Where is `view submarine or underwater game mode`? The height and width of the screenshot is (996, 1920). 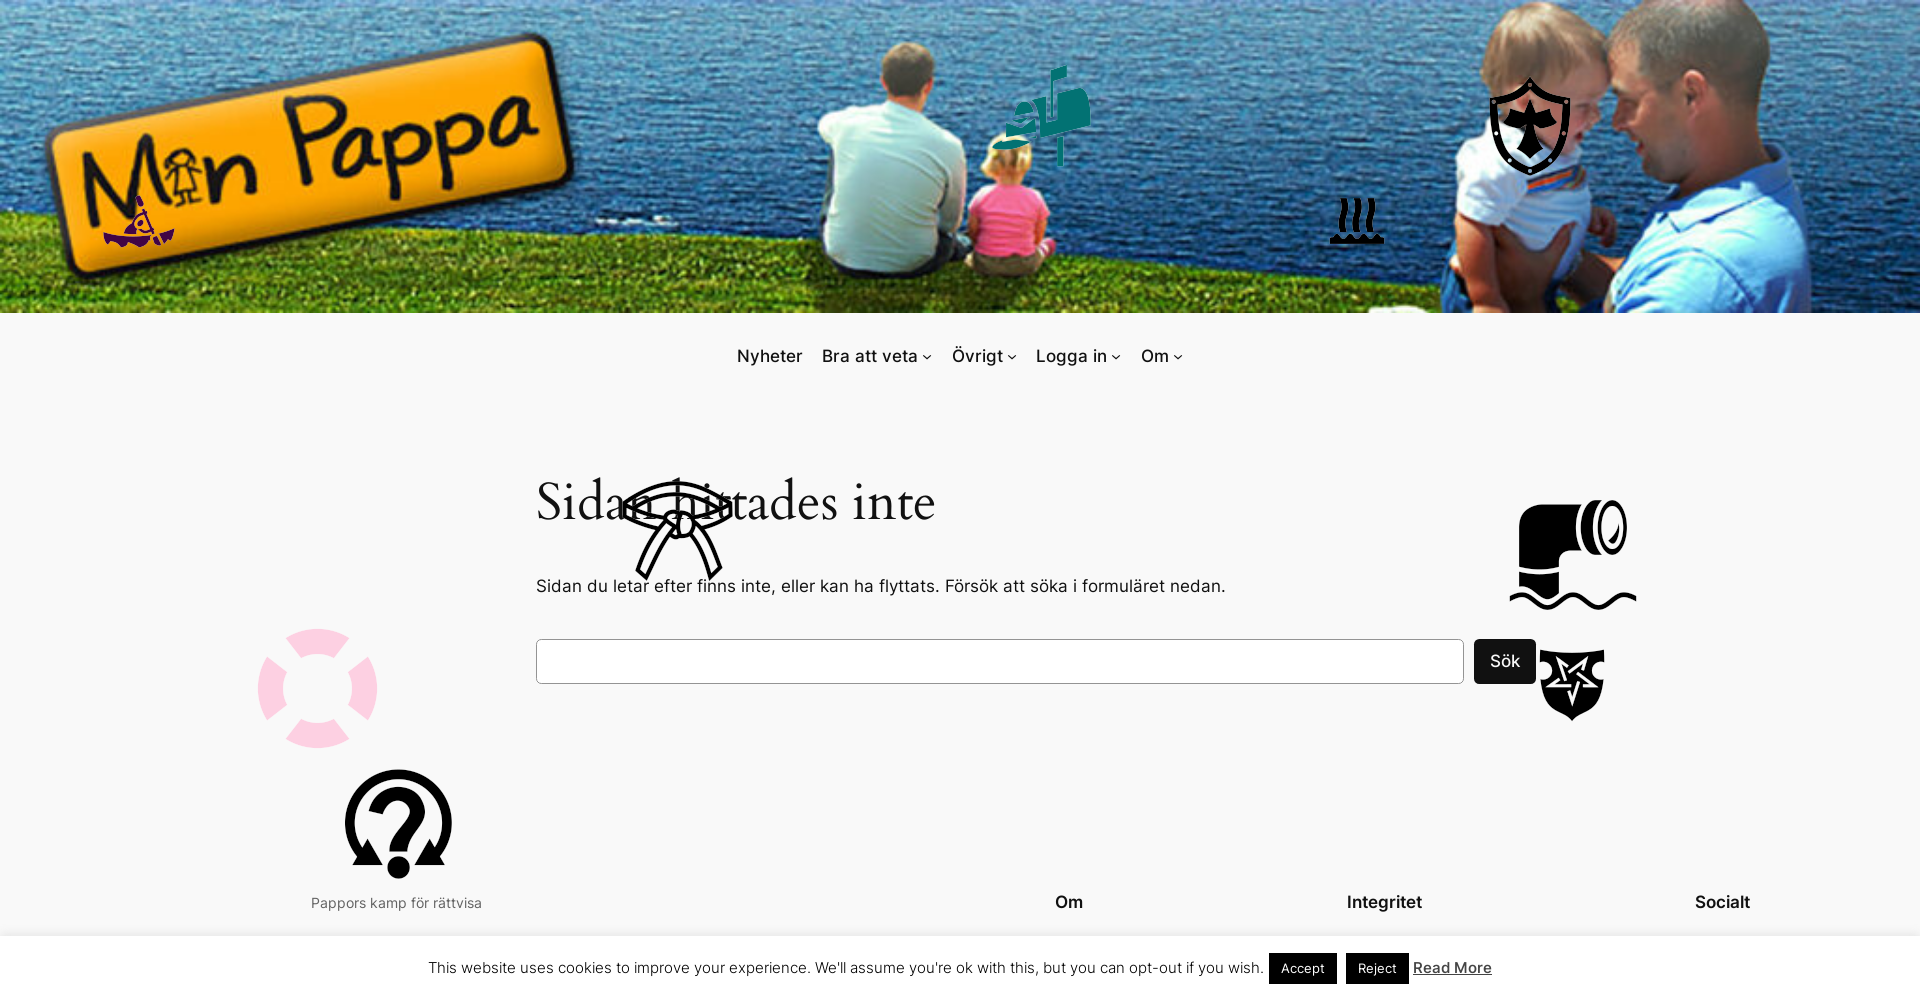 view submarine or underwater game mode is located at coordinates (1573, 555).